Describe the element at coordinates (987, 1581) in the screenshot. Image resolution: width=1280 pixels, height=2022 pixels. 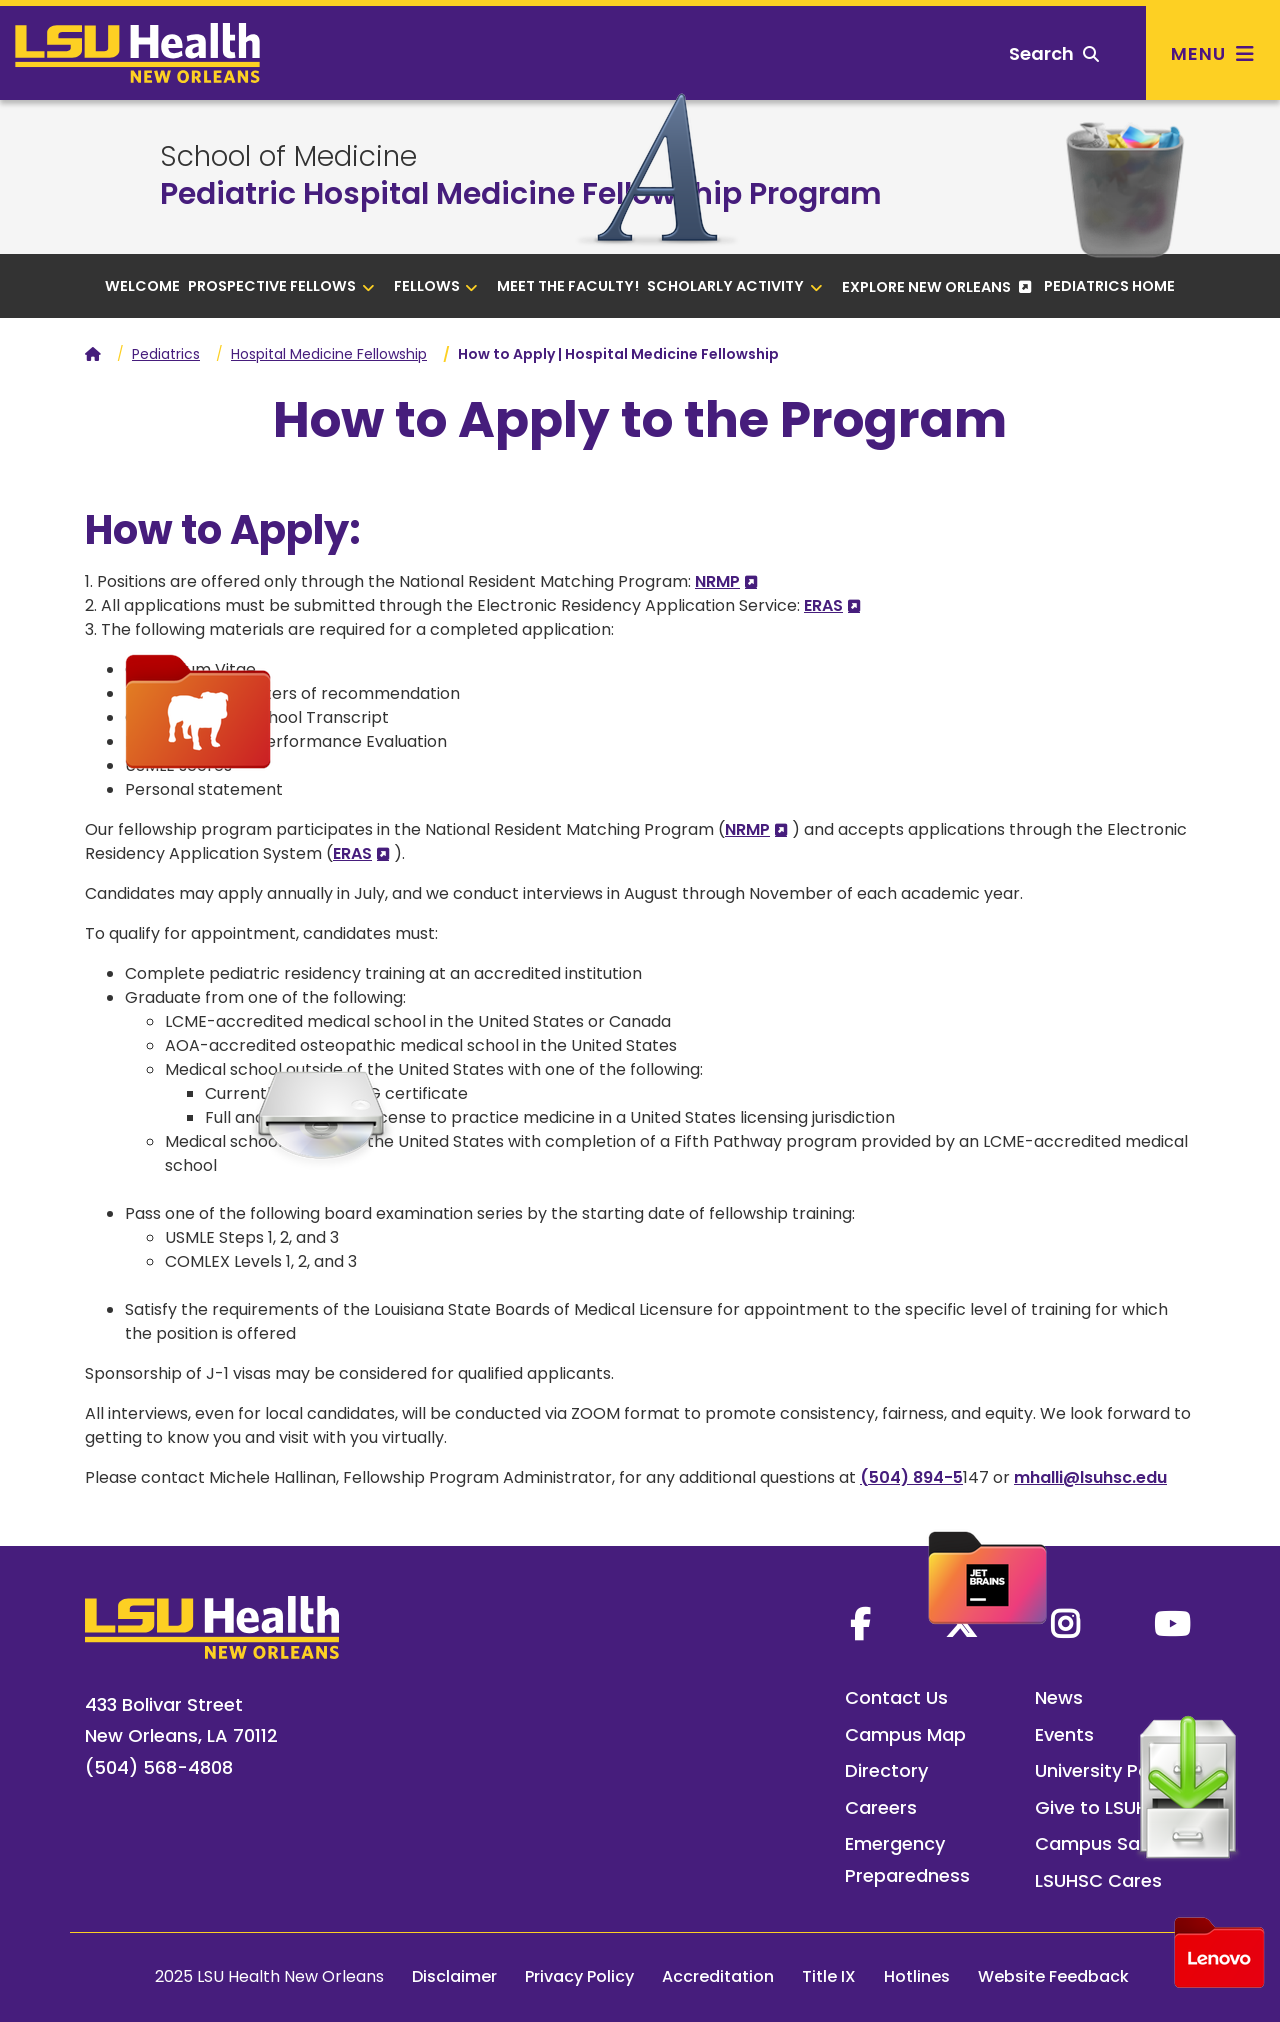
I see `open JetBrains IDE projects folder` at that location.